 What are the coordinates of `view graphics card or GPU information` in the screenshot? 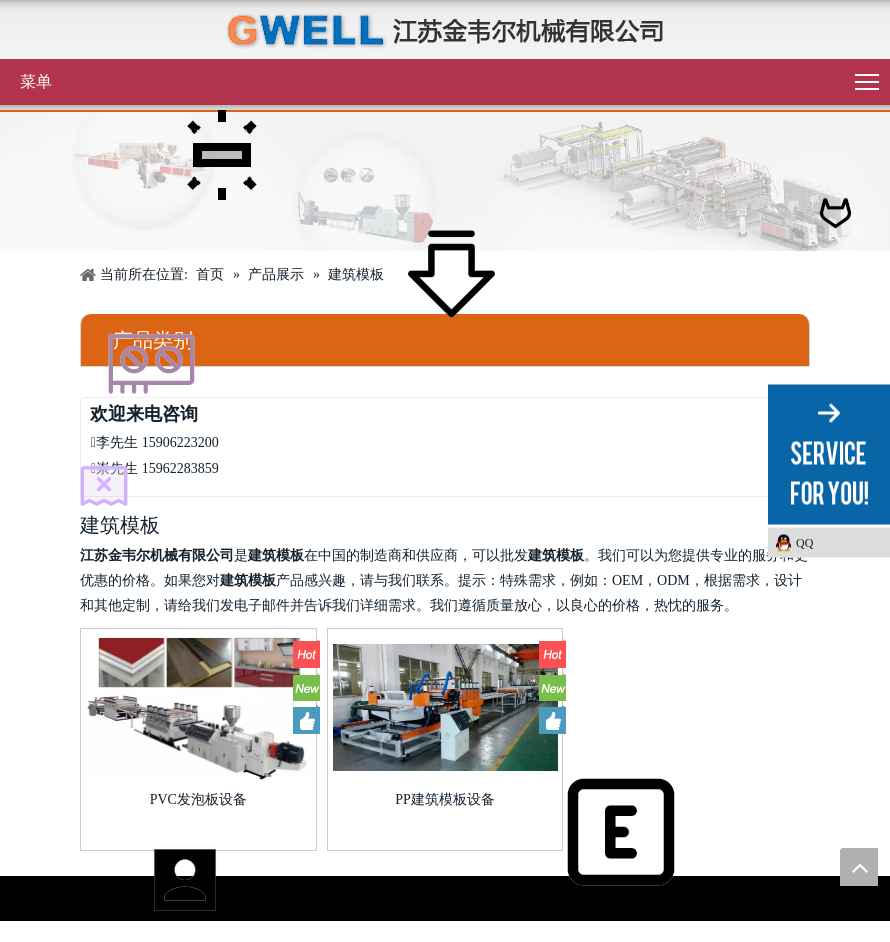 It's located at (151, 362).